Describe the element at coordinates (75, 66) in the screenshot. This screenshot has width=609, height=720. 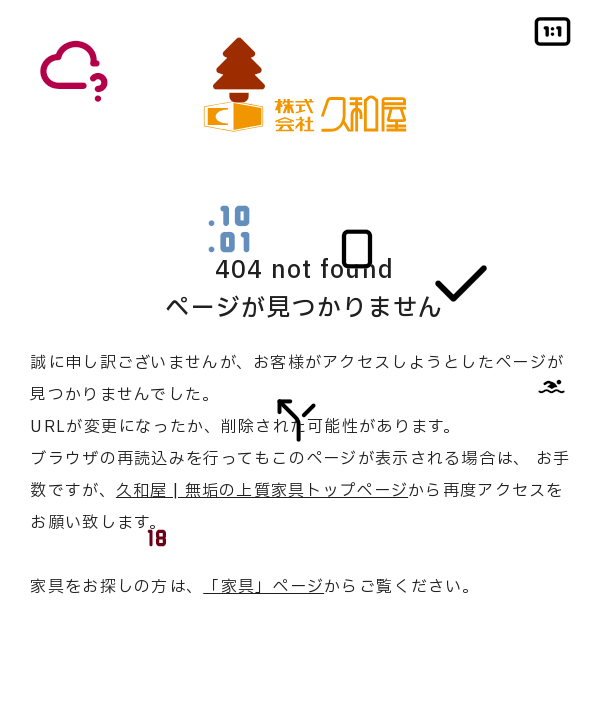
I see `cloud storage help or support` at that location.